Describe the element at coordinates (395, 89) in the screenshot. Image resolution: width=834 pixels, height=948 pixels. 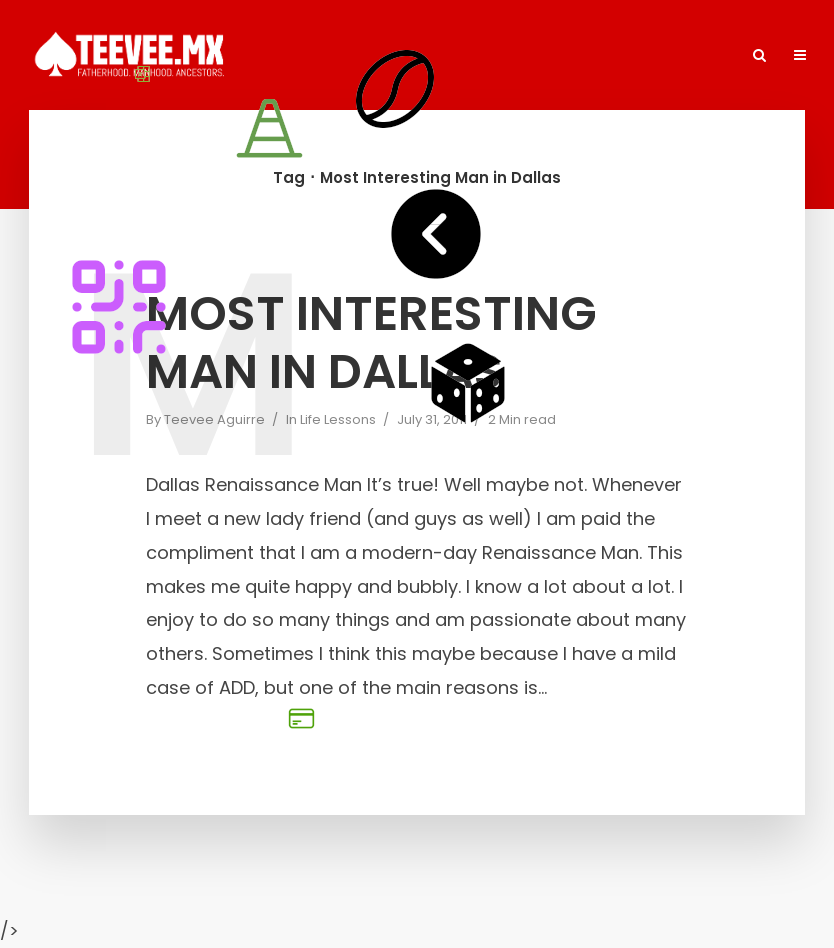
I see `browse coffee shops or cafés nearby` at that location.